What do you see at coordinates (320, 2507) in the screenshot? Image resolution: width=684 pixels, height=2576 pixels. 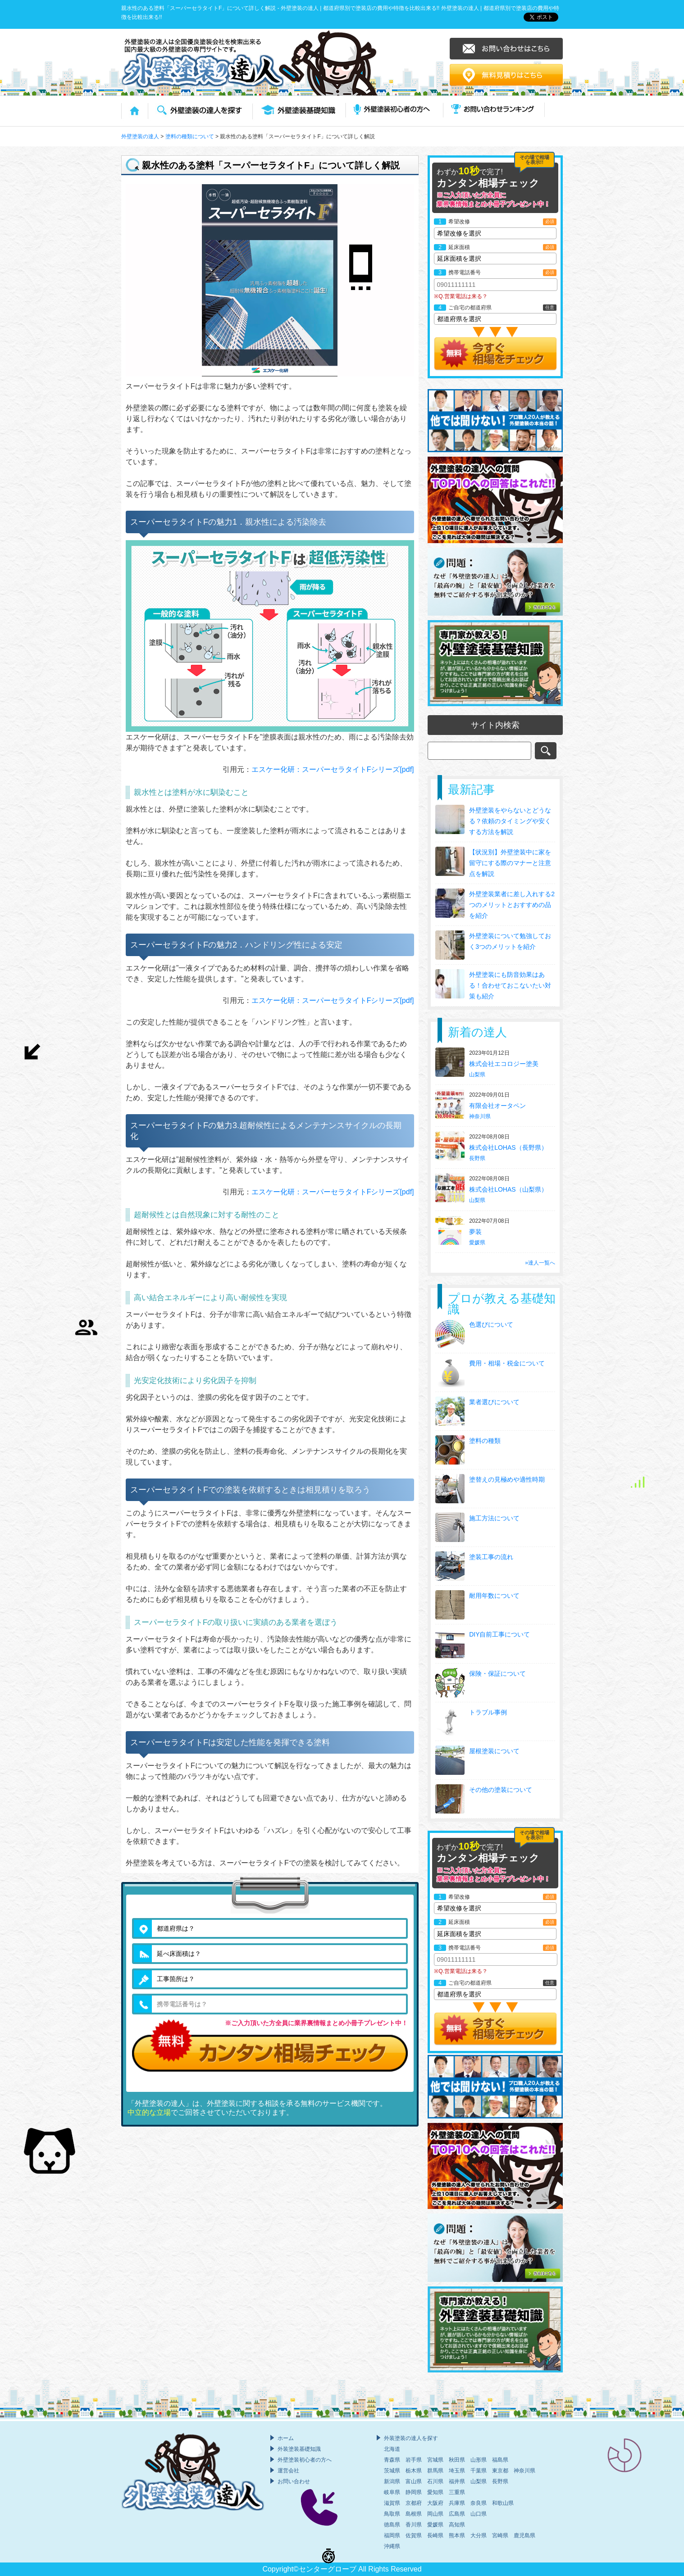 I see `indicates an incoming call` at bounding box center [320, 2507].